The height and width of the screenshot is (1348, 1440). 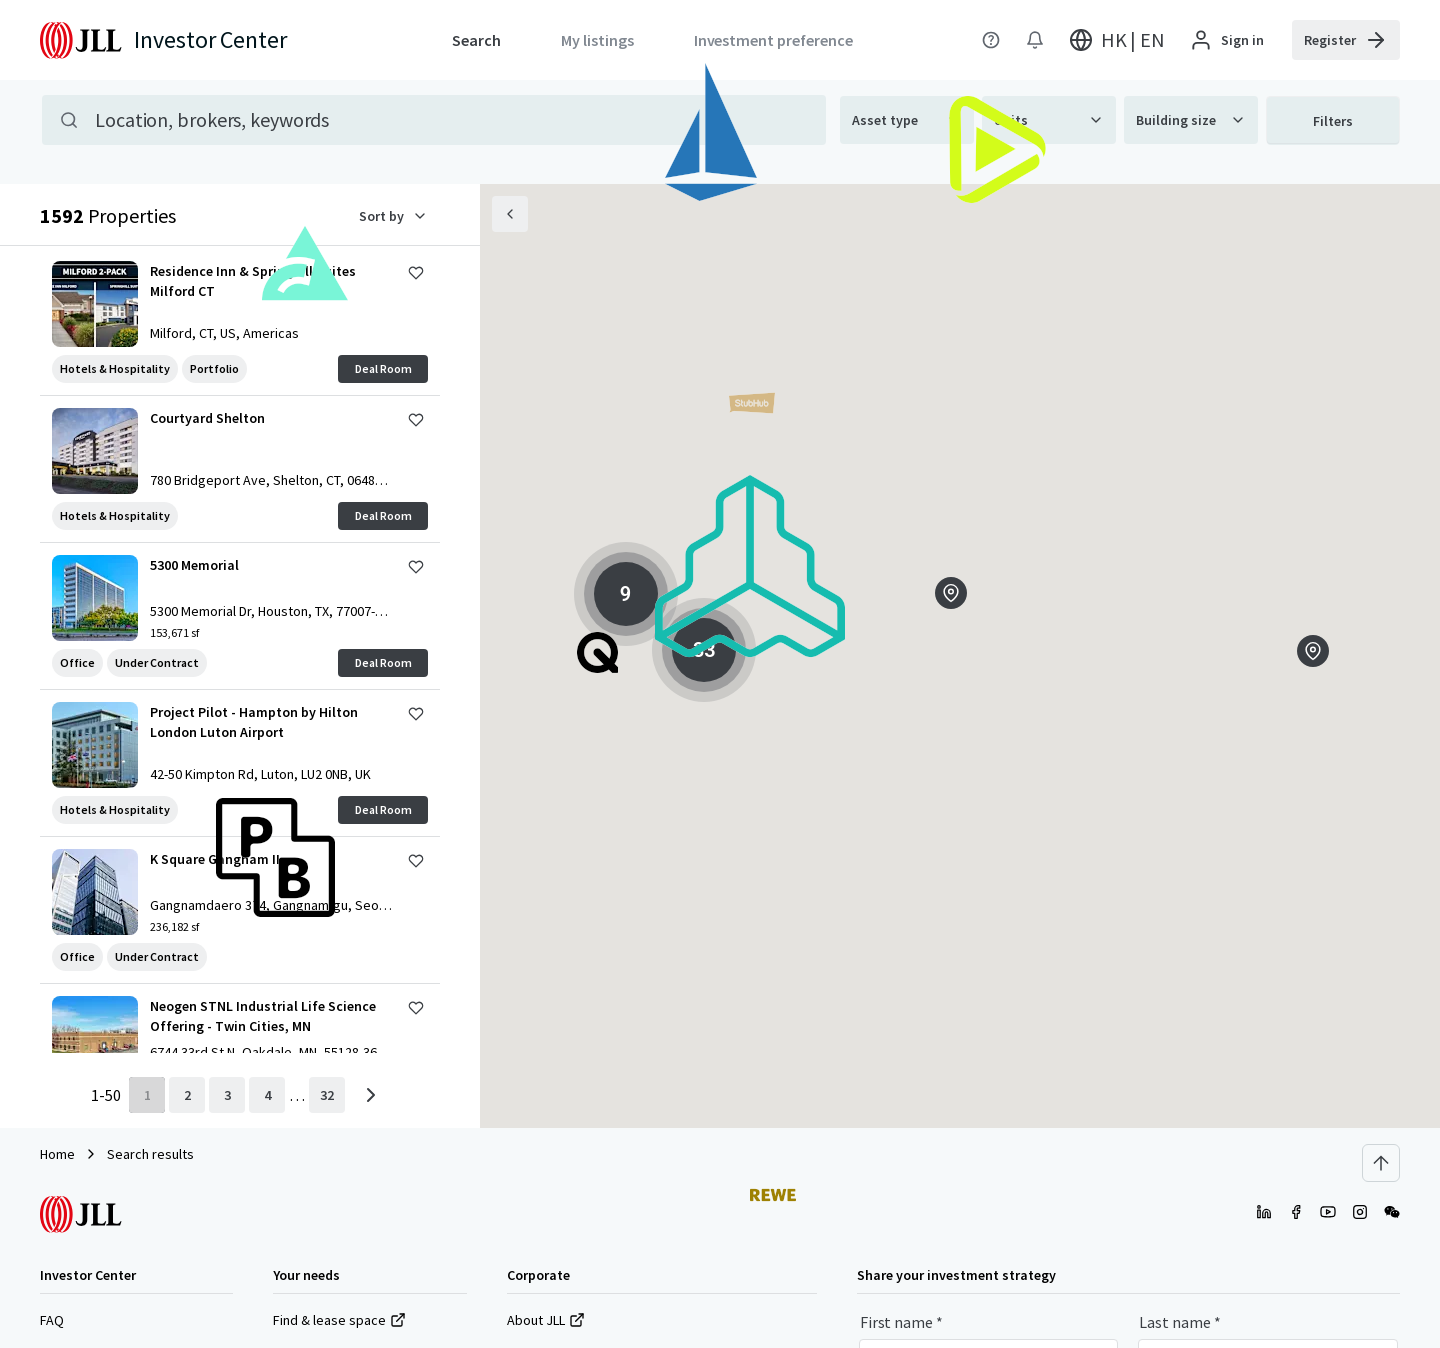 What do you see at coordinates (752, 403) in the screenshot?
I see `open the StubHub app` at bounding box center [752, 403].